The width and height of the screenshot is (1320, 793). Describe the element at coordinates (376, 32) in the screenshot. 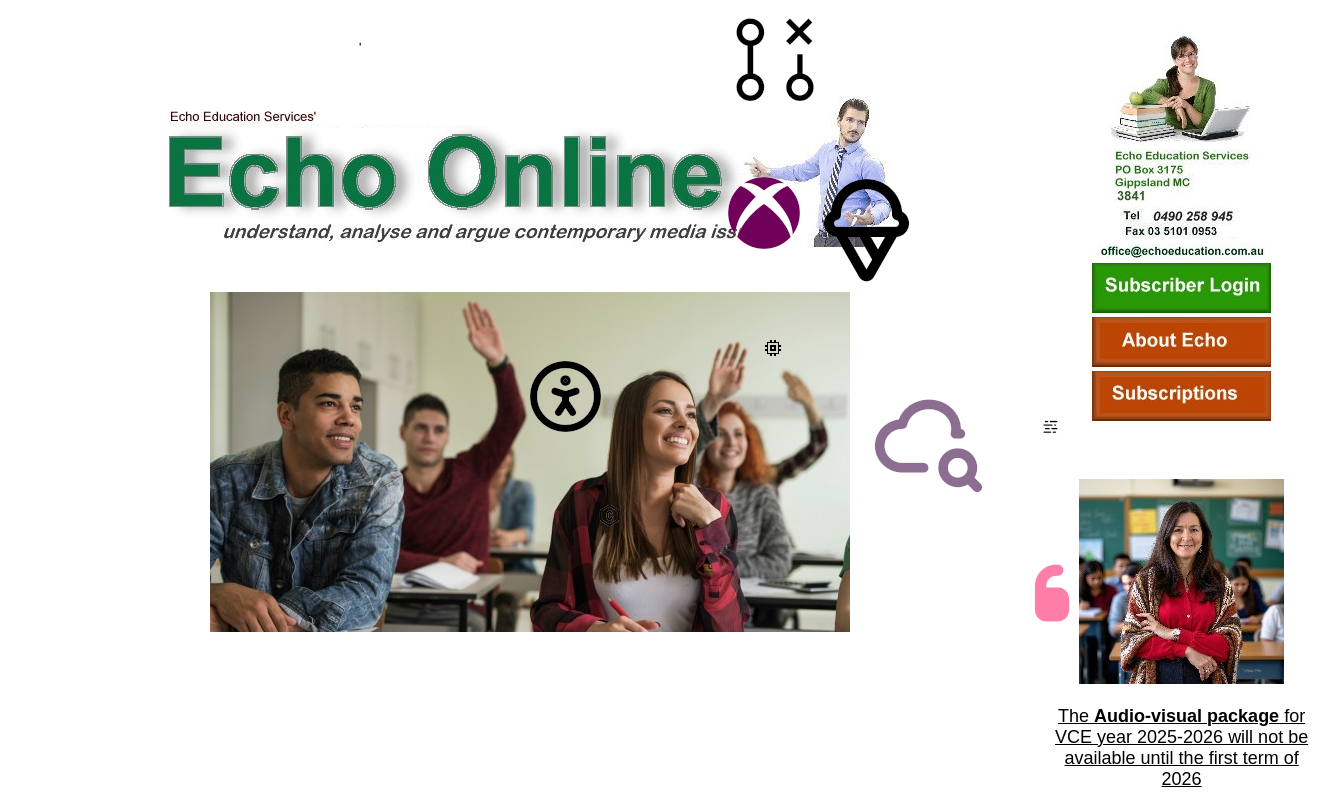

I see `indicates no cellular signal available` at that location.